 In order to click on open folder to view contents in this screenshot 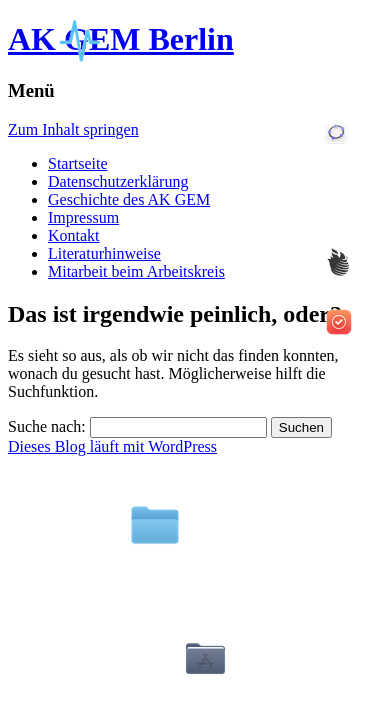, I will do `click(155, 525)`.